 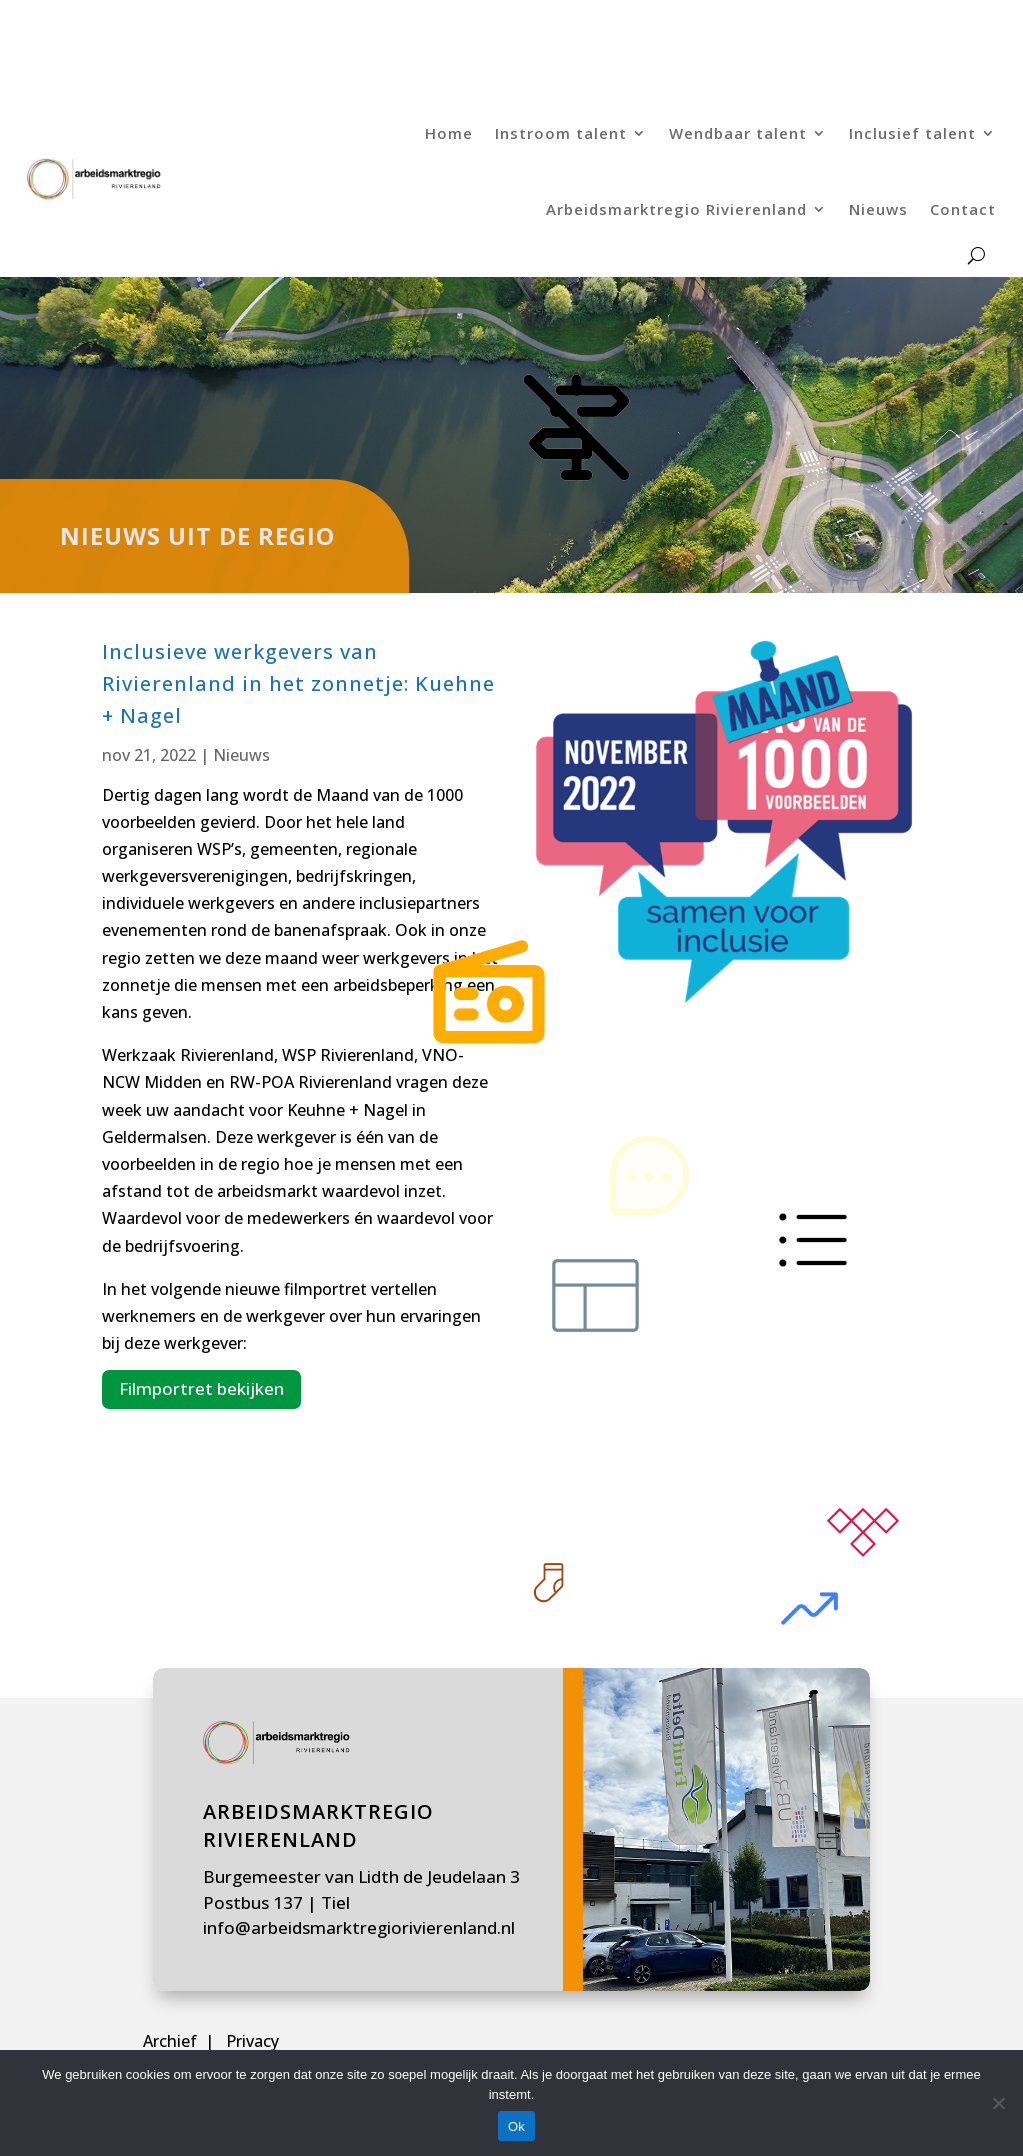 What do you see at coordinates (648, 1177) in the screenshot?
I see `open chat or messaging` at bounding box center [648, 1177].